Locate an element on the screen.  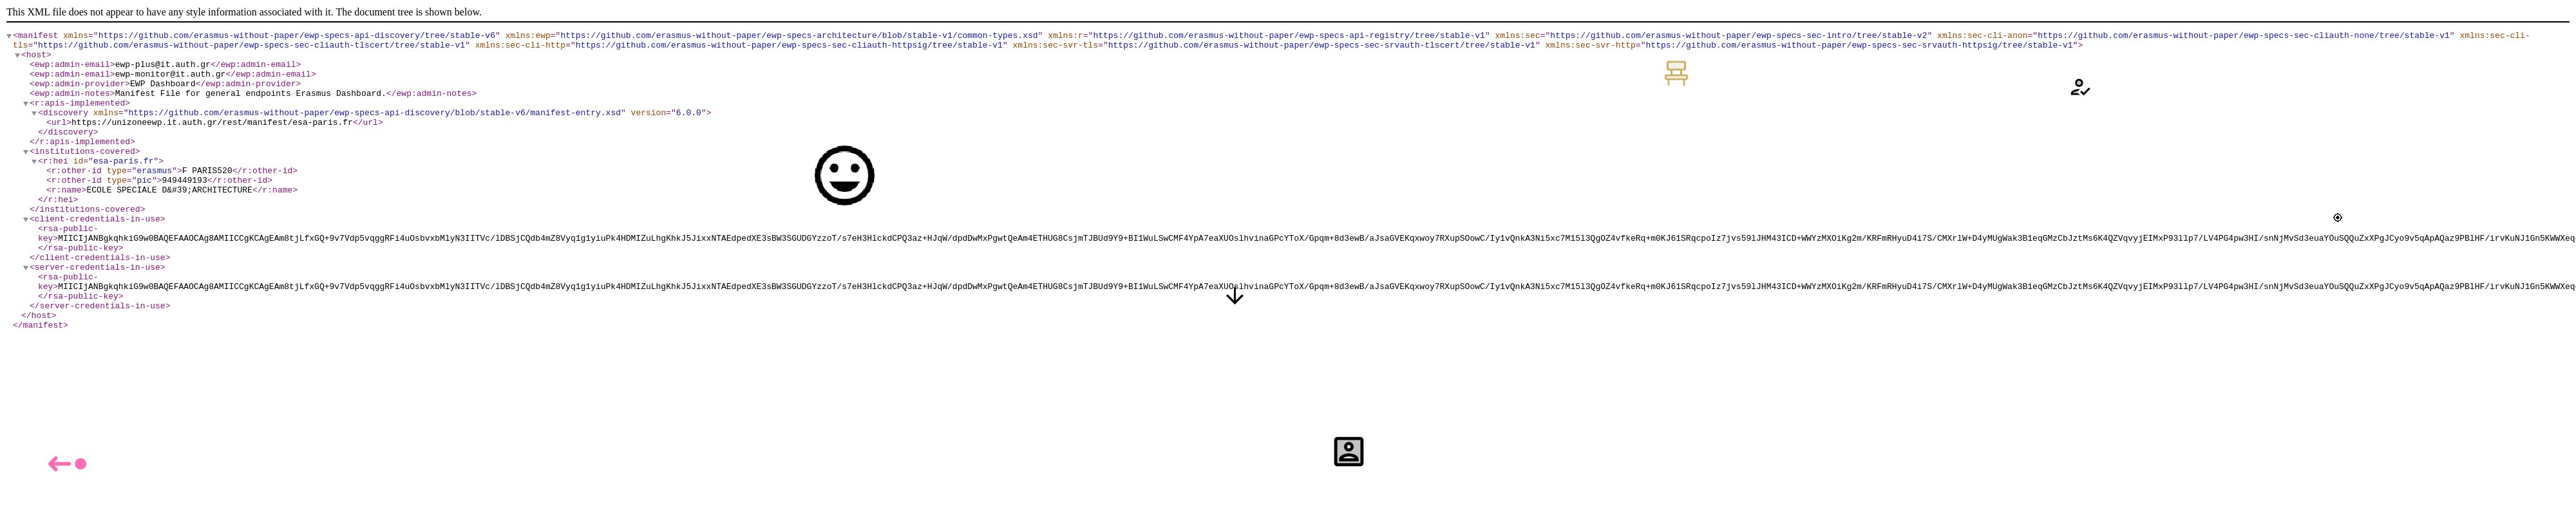
browse furniture or seating options is located at coordinates (1676, 73).